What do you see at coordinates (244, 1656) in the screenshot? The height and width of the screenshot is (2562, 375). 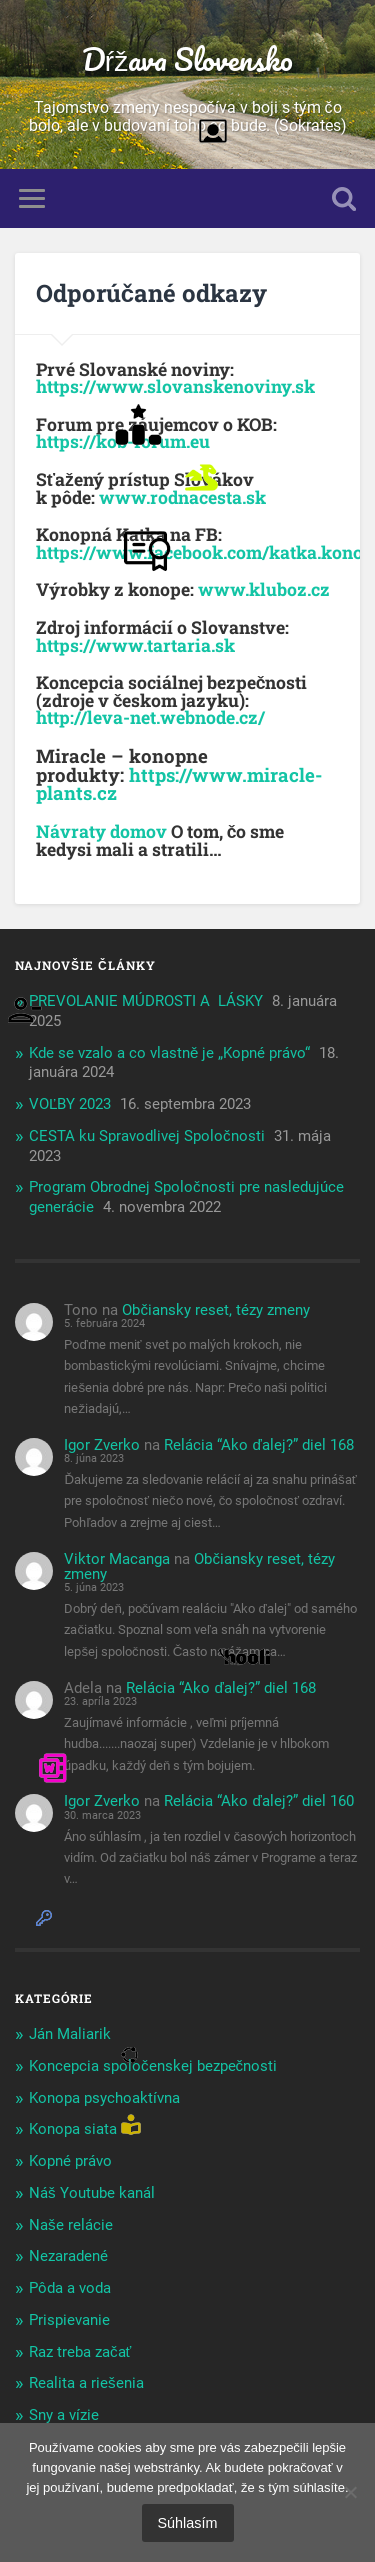 I see `hooli company logo` at bounding box center [244, 1656].